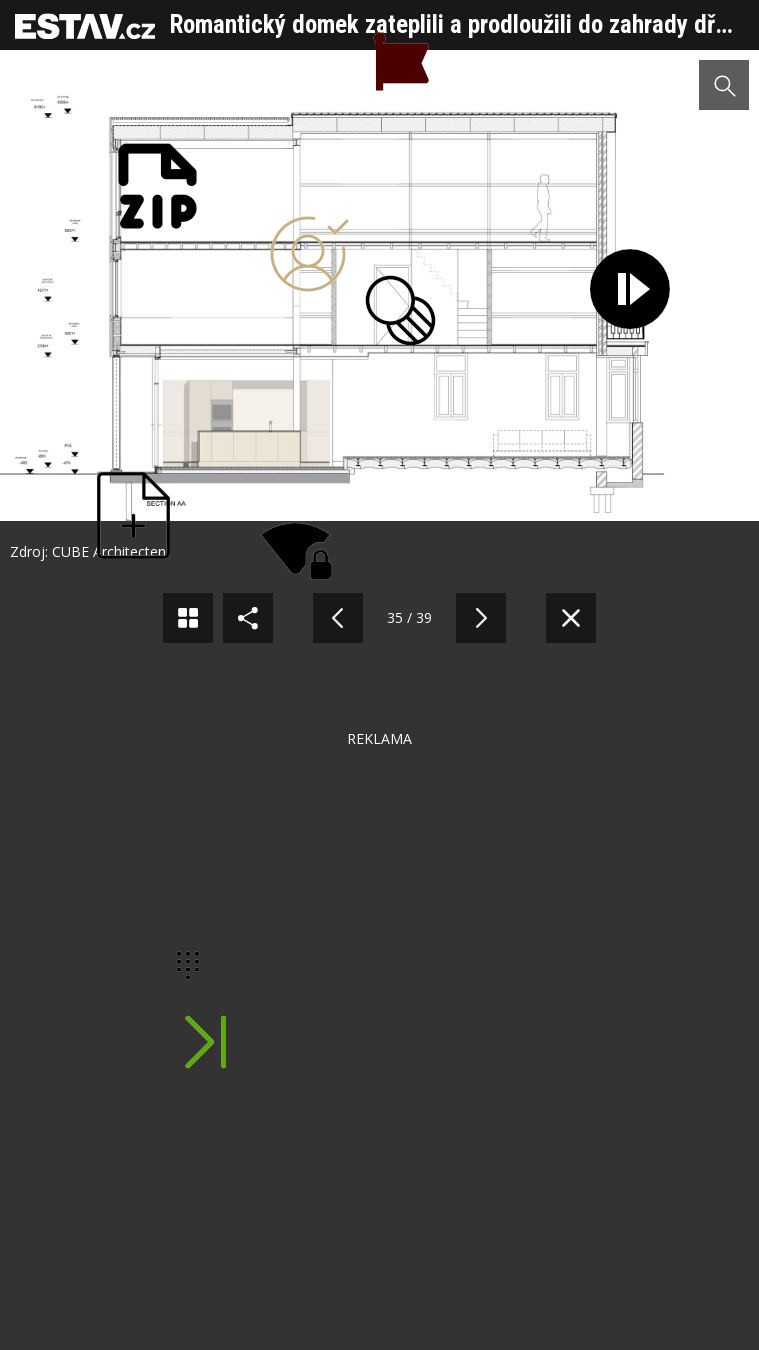  Describe the element at coordinates (295, 549) in the screenshot. I see `indicates a secure wifi connection at full signal strength` at that location.